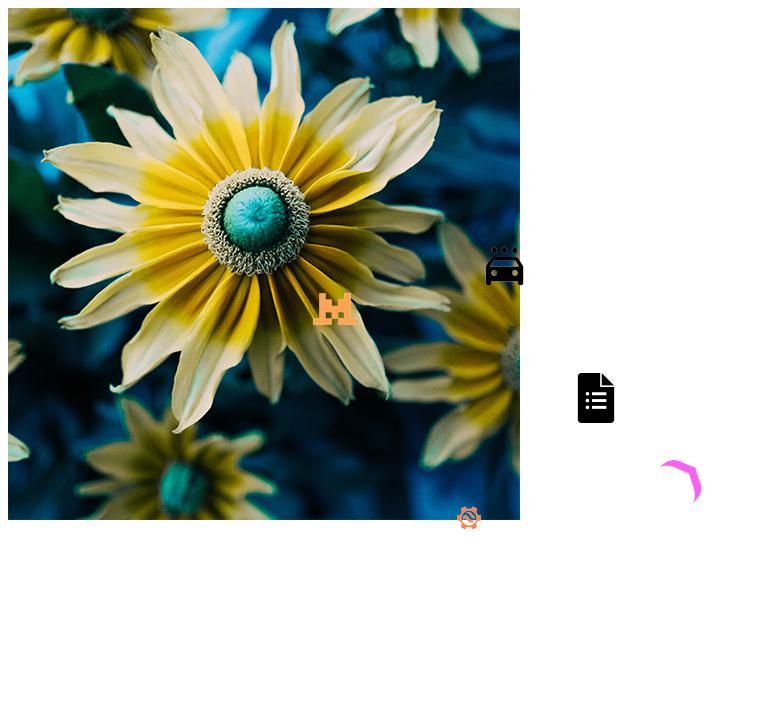  What do you see at coordinates (504, 264) in the screenshot?
I see `find nearby car wash locations` at bounding box center [504, 264].